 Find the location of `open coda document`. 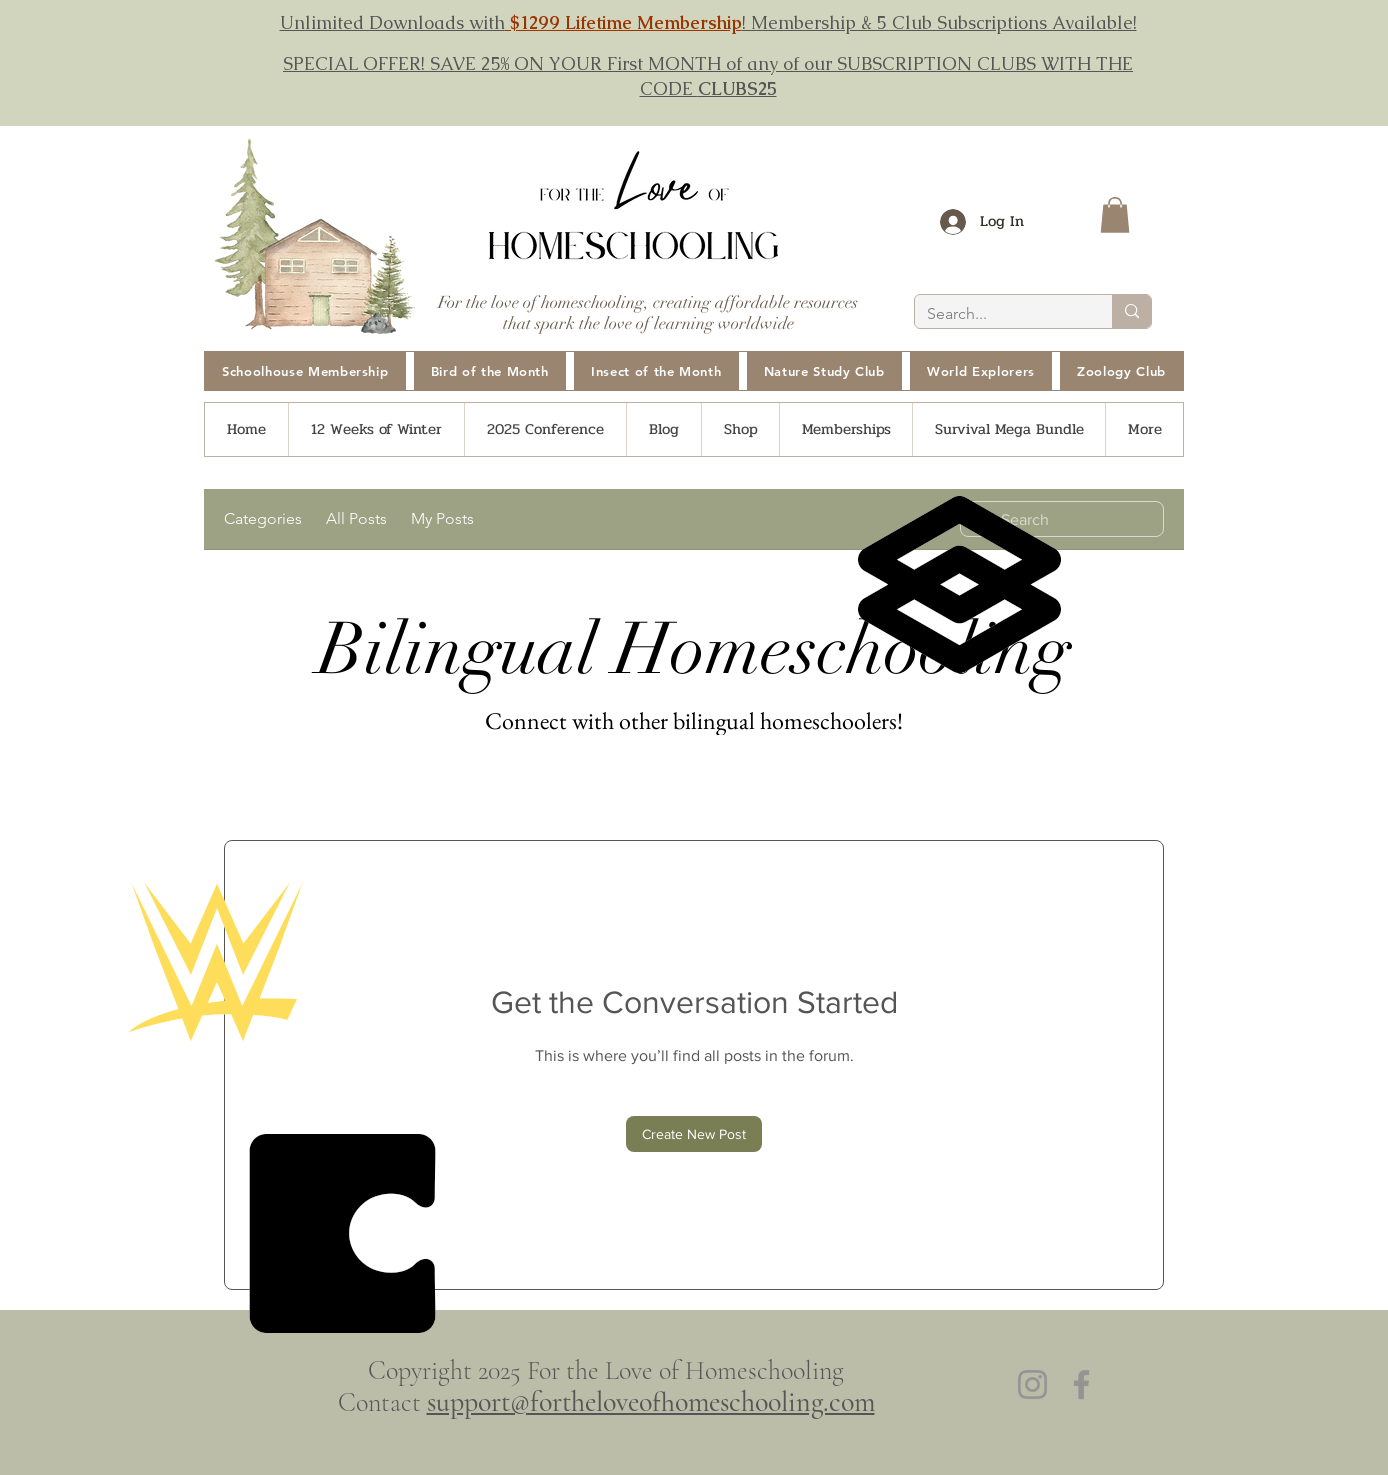

open coda document is located at coordinates (342, 1233).